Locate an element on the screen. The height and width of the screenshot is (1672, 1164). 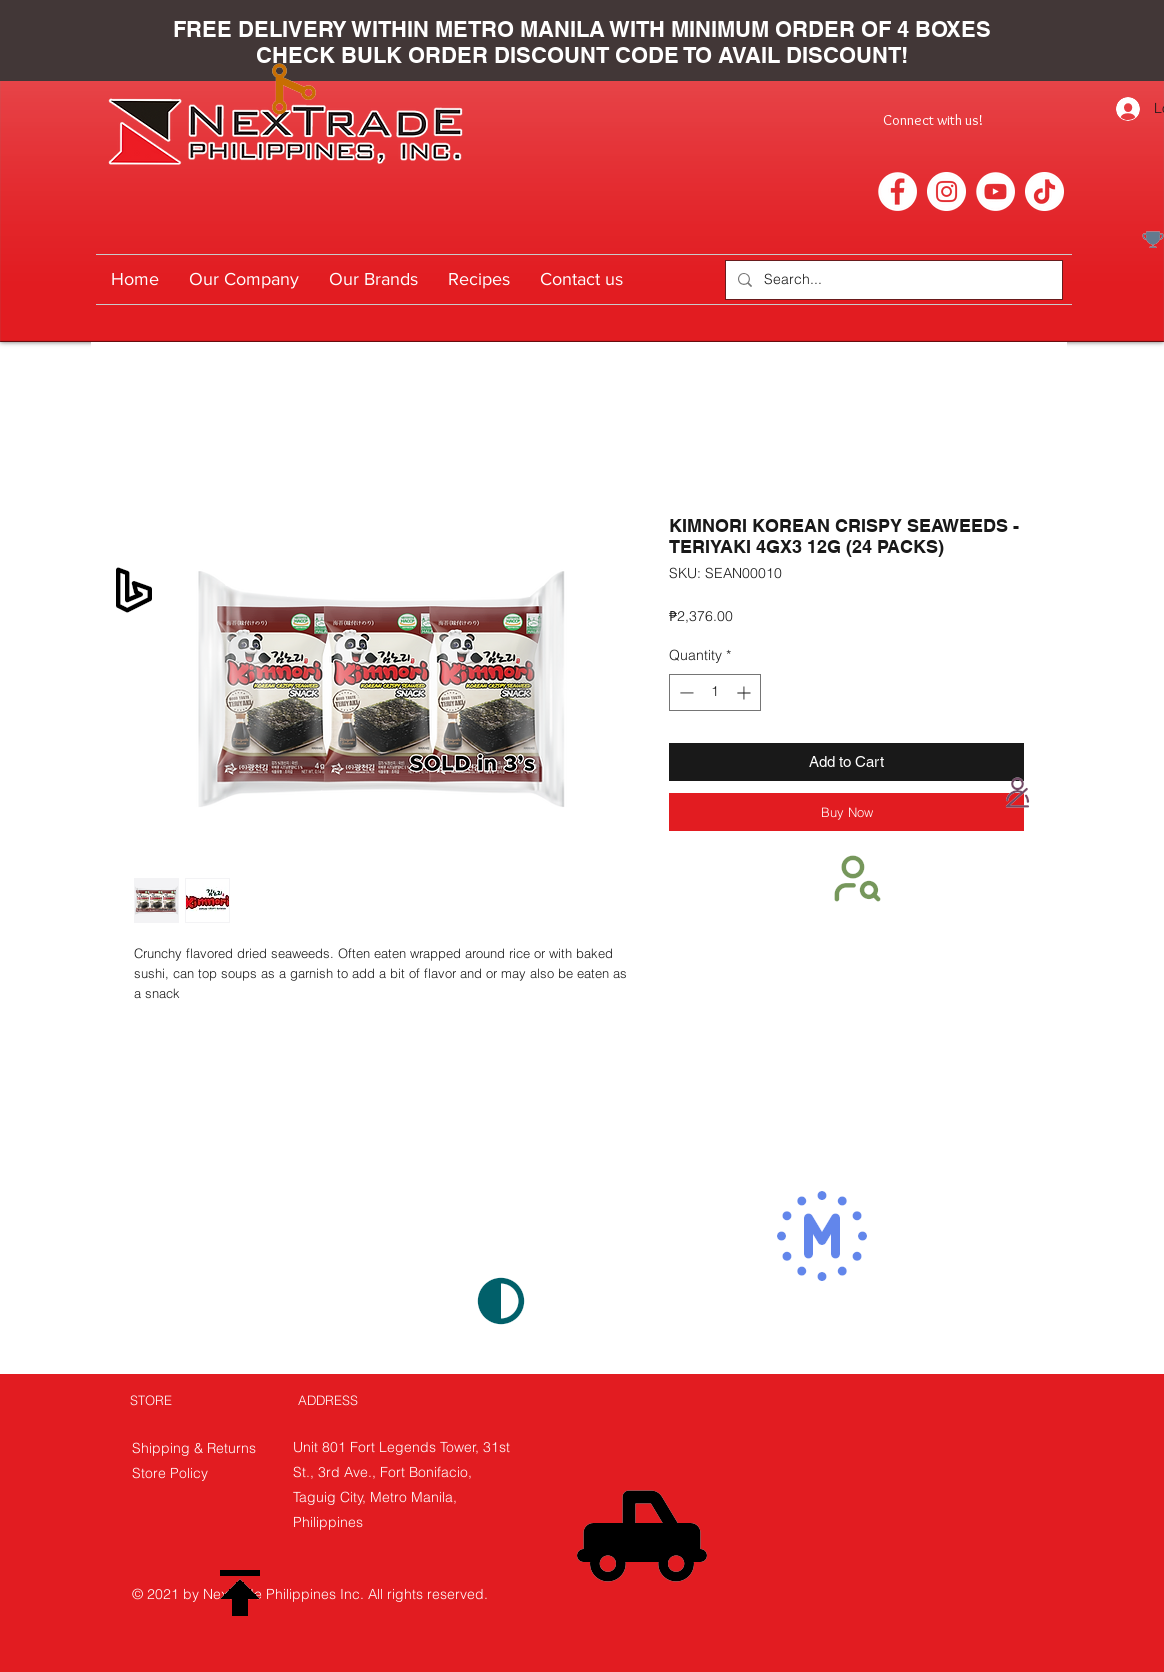
toggle between light and dark mode is located at coordinates (501, 1301).